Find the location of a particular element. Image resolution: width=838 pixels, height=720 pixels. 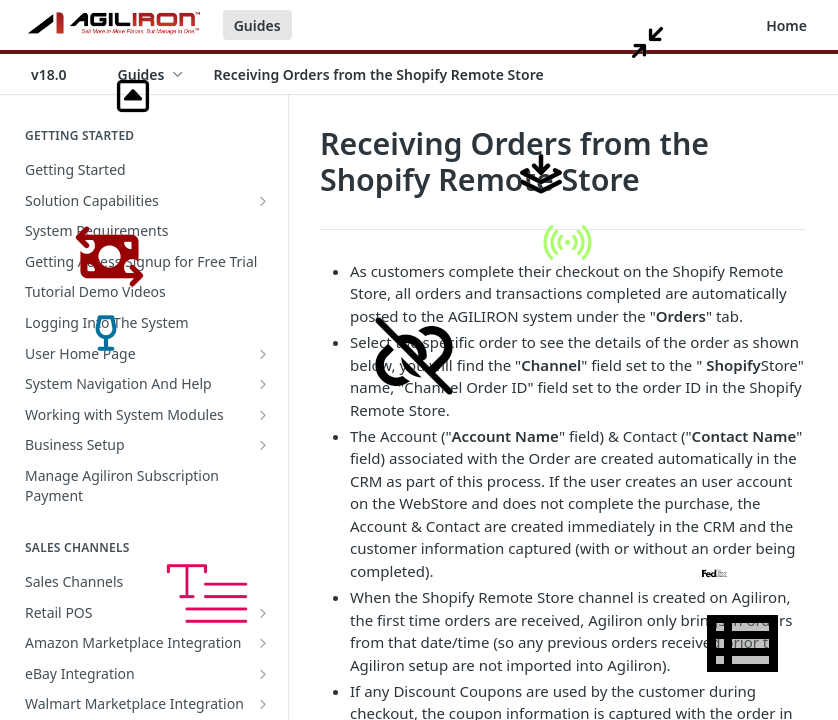

minimize or collapse the current window is located at coordinates (647, 42).